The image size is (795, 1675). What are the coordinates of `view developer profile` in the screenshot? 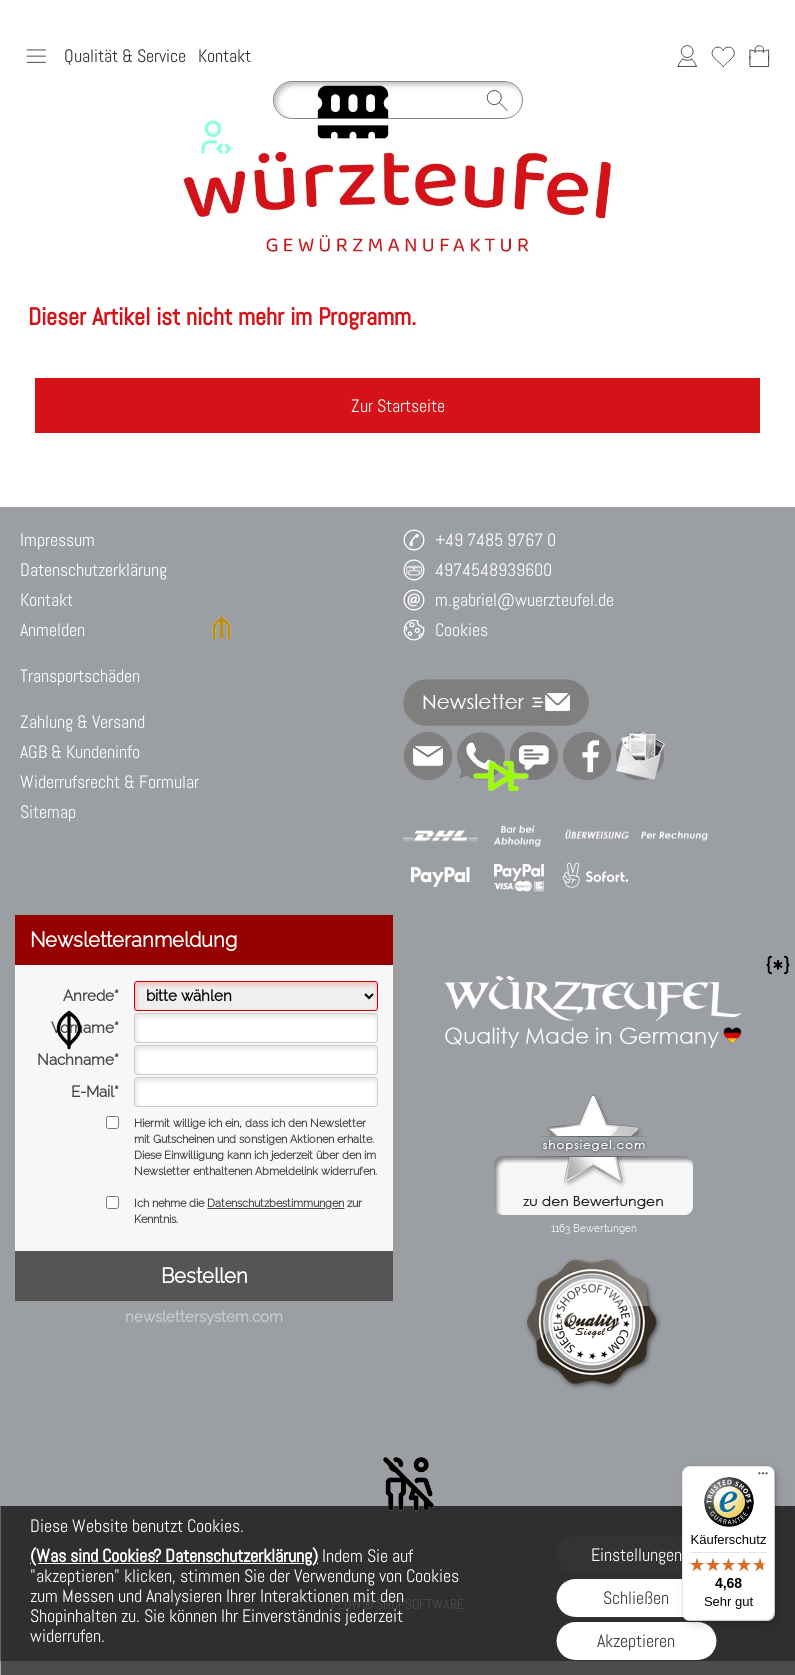 It's located at (213, 137).